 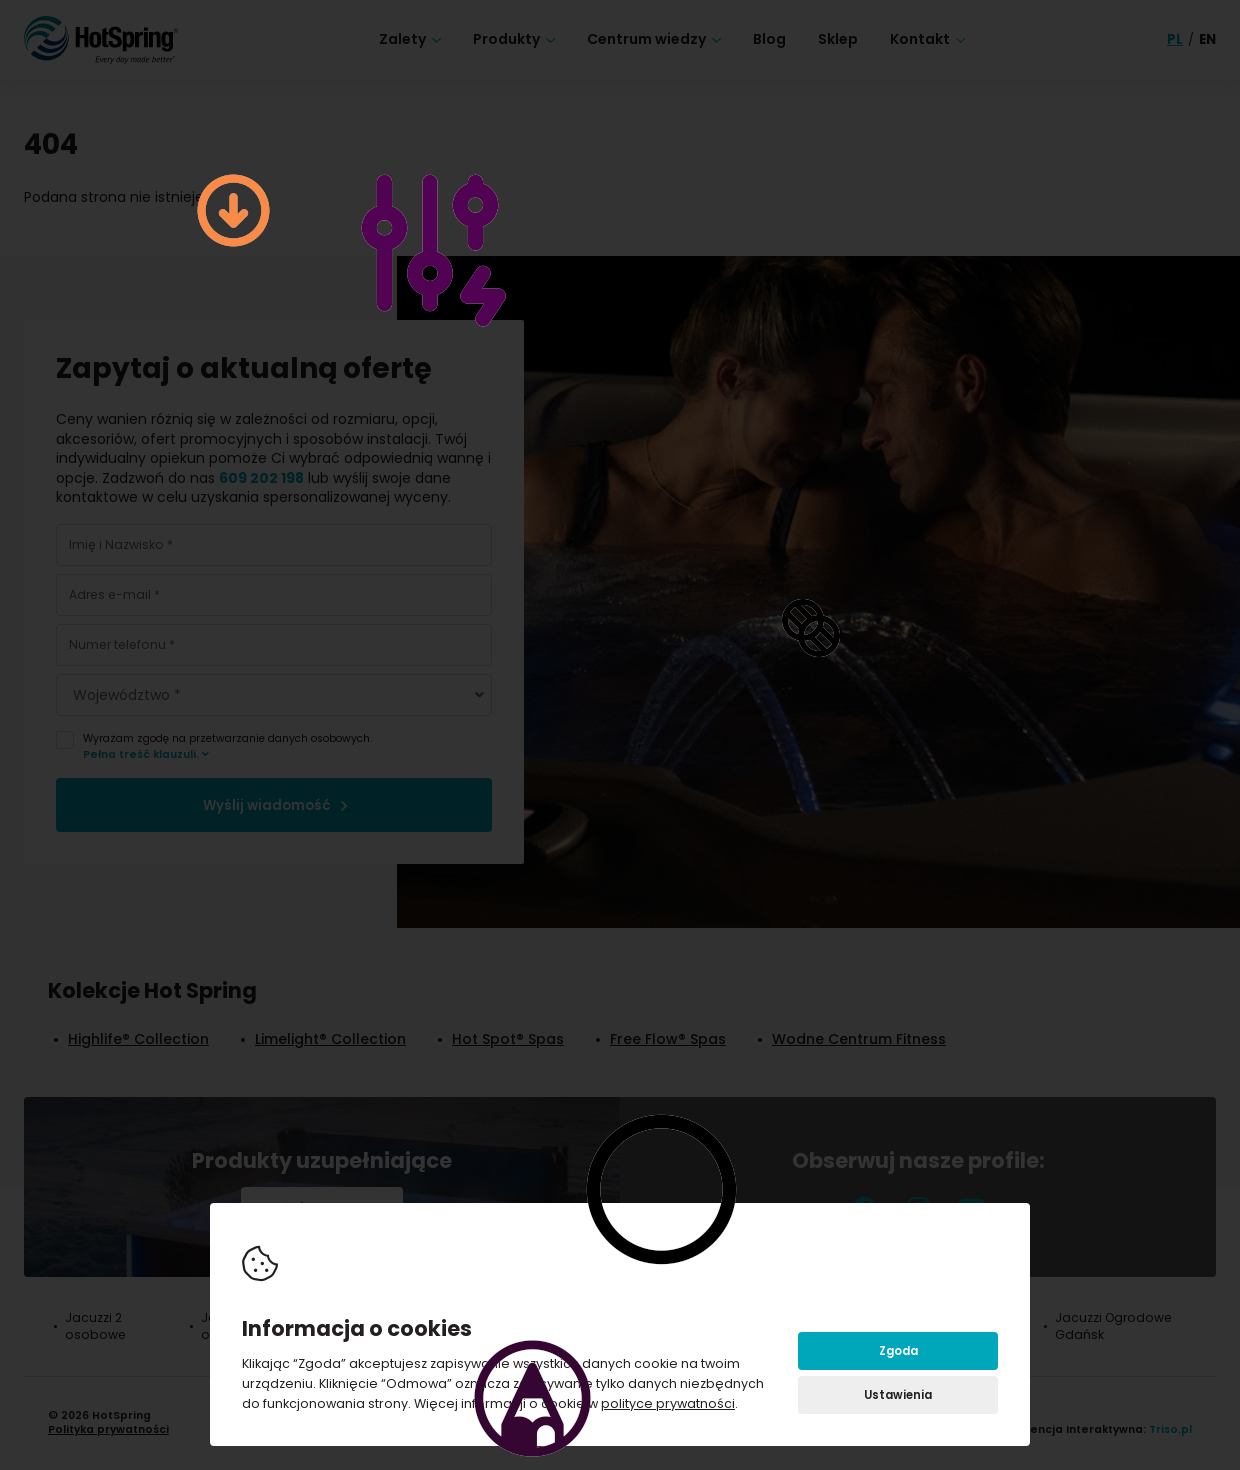 I want to click on exclude overlapping items from selection, so click(x=811, y=628).